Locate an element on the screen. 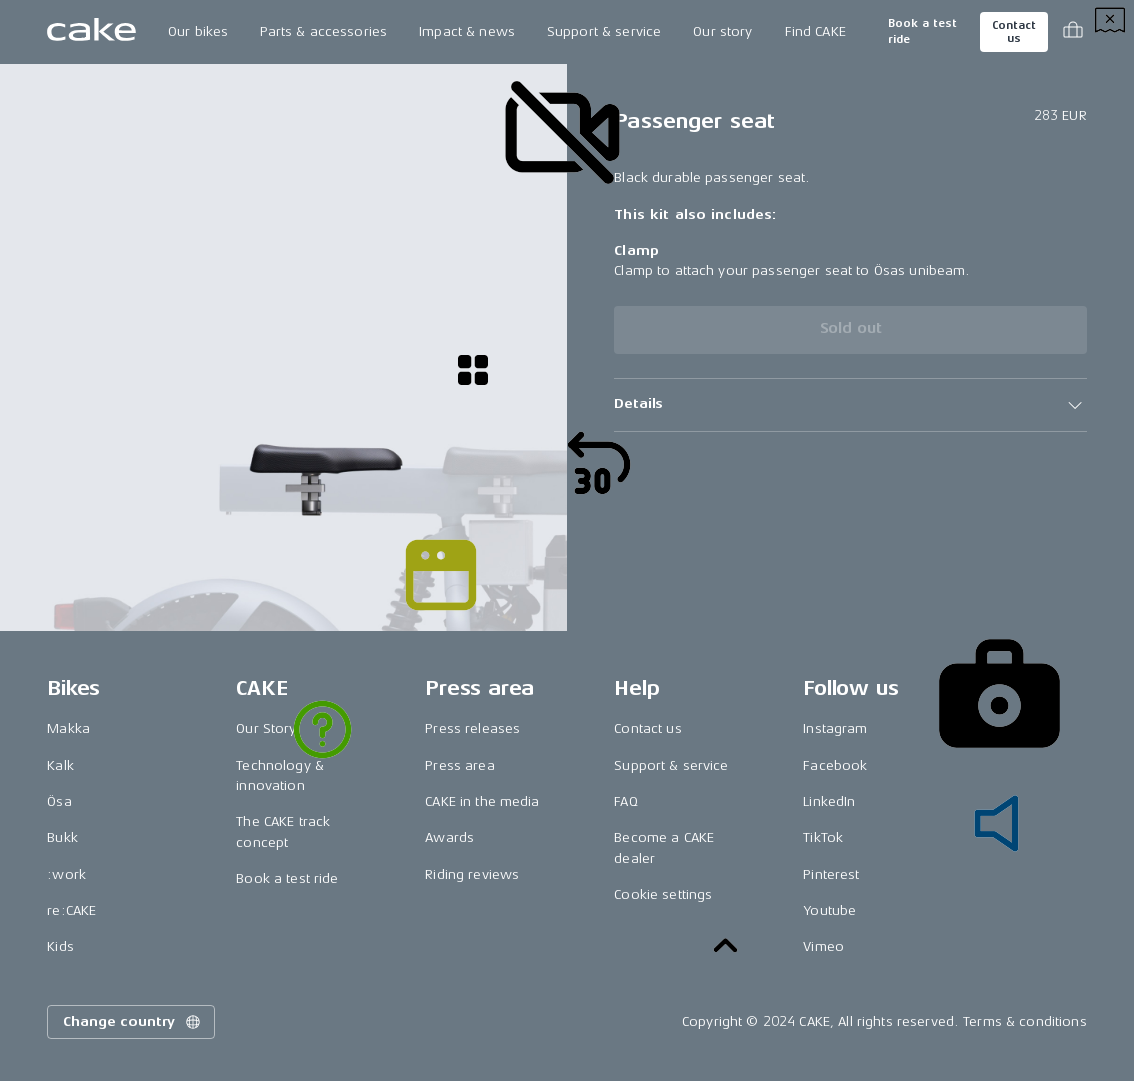 Image resolution: width=1134 pixels, height=1081 pixels. open web browser is located at coordinates (441, 575).